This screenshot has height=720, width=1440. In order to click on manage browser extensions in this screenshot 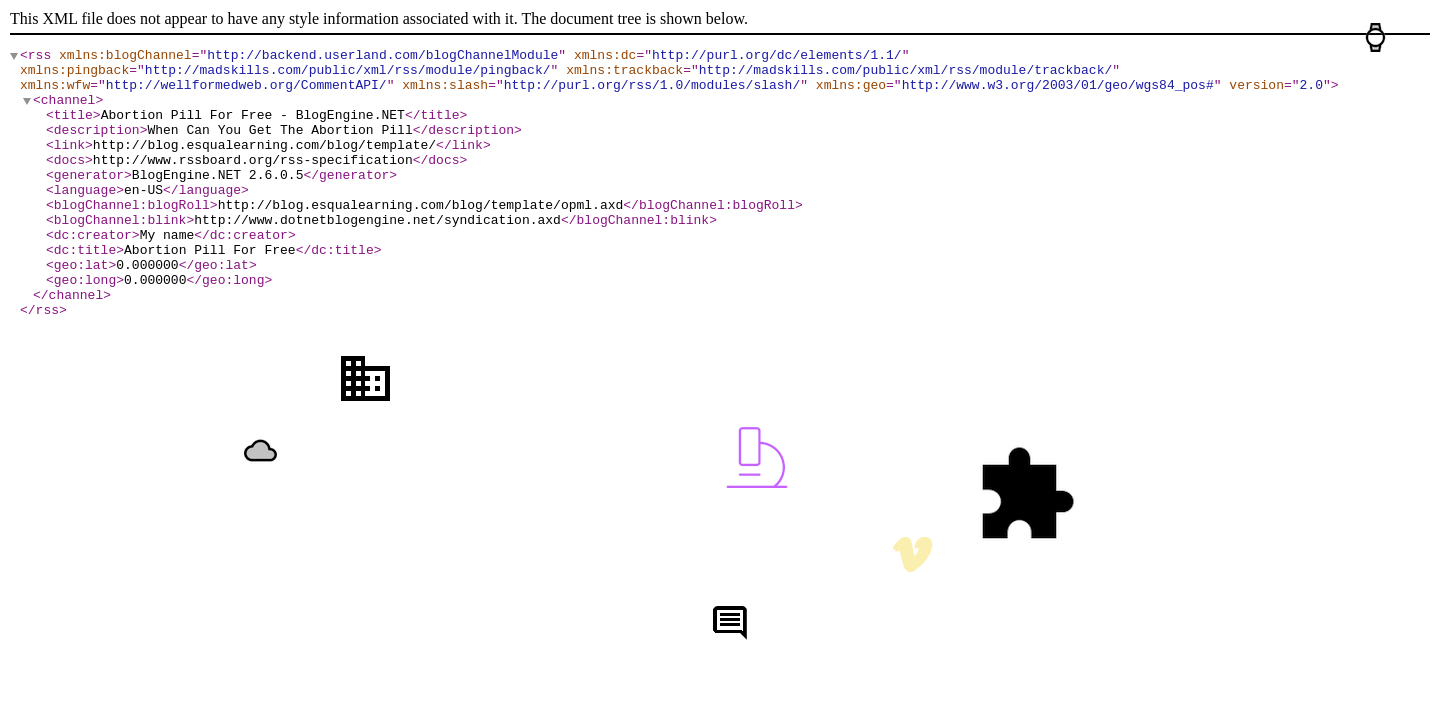, I will do `click(1026, 495)`.